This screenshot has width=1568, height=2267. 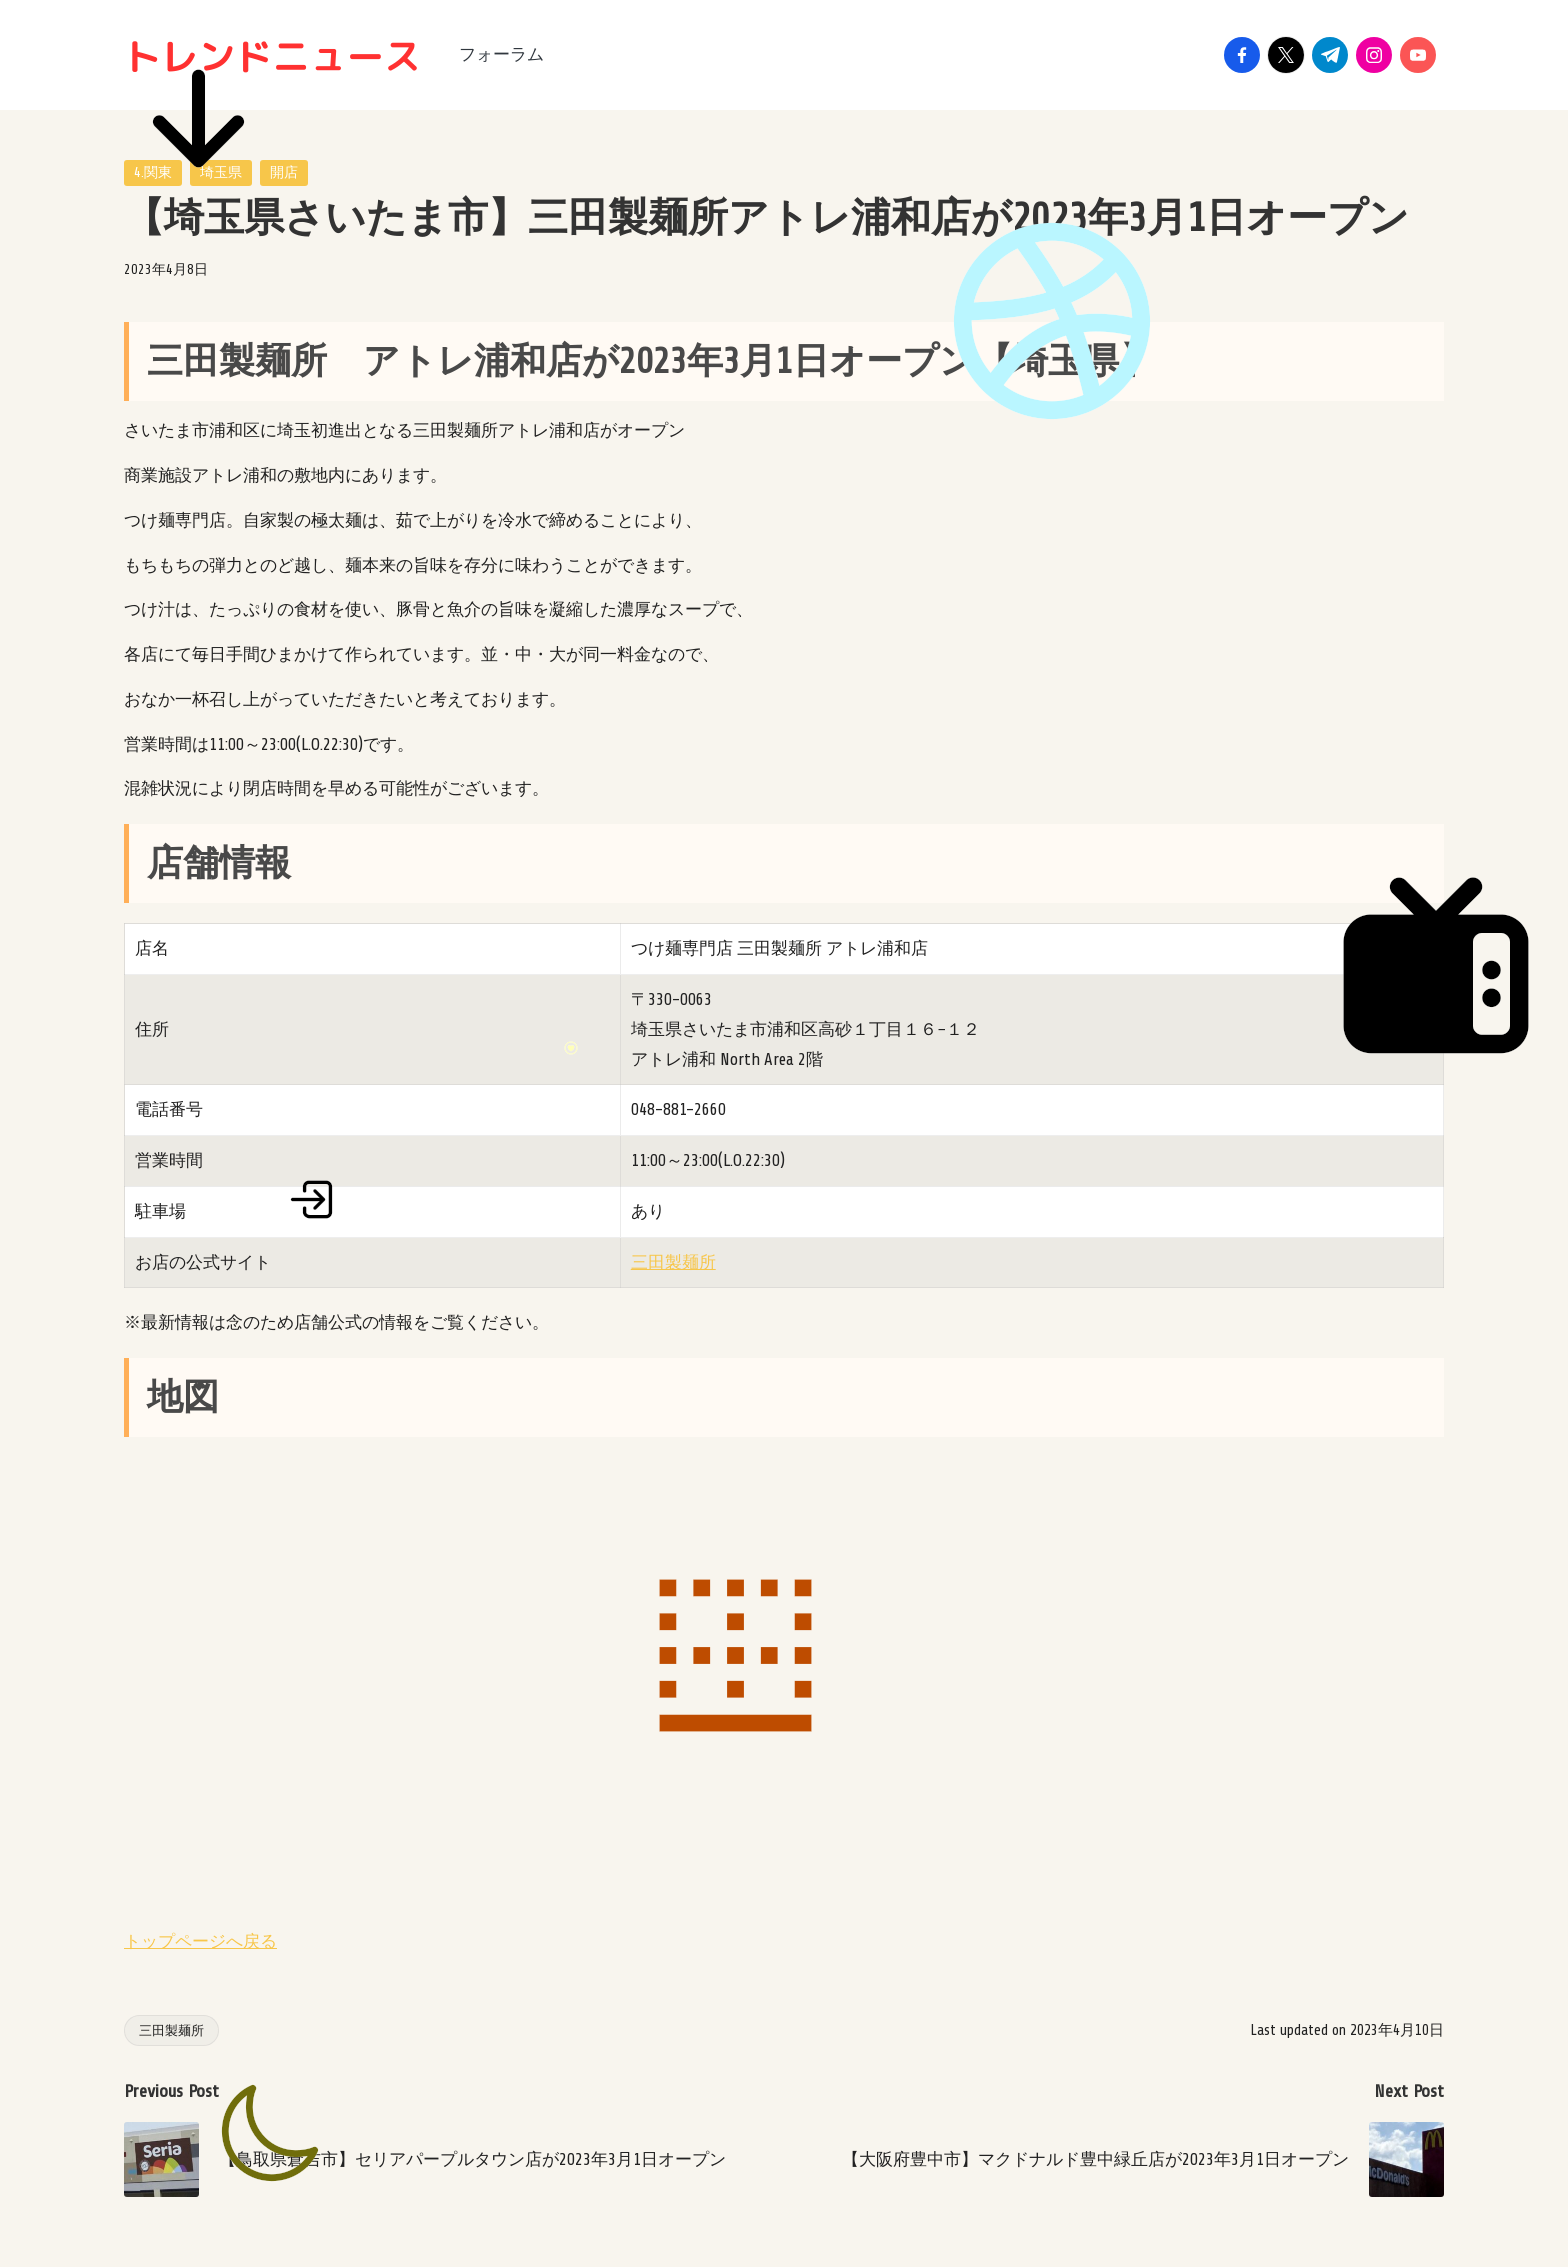 I want to click on apply bottom border to selected cells, so click(x=735, y=1655).